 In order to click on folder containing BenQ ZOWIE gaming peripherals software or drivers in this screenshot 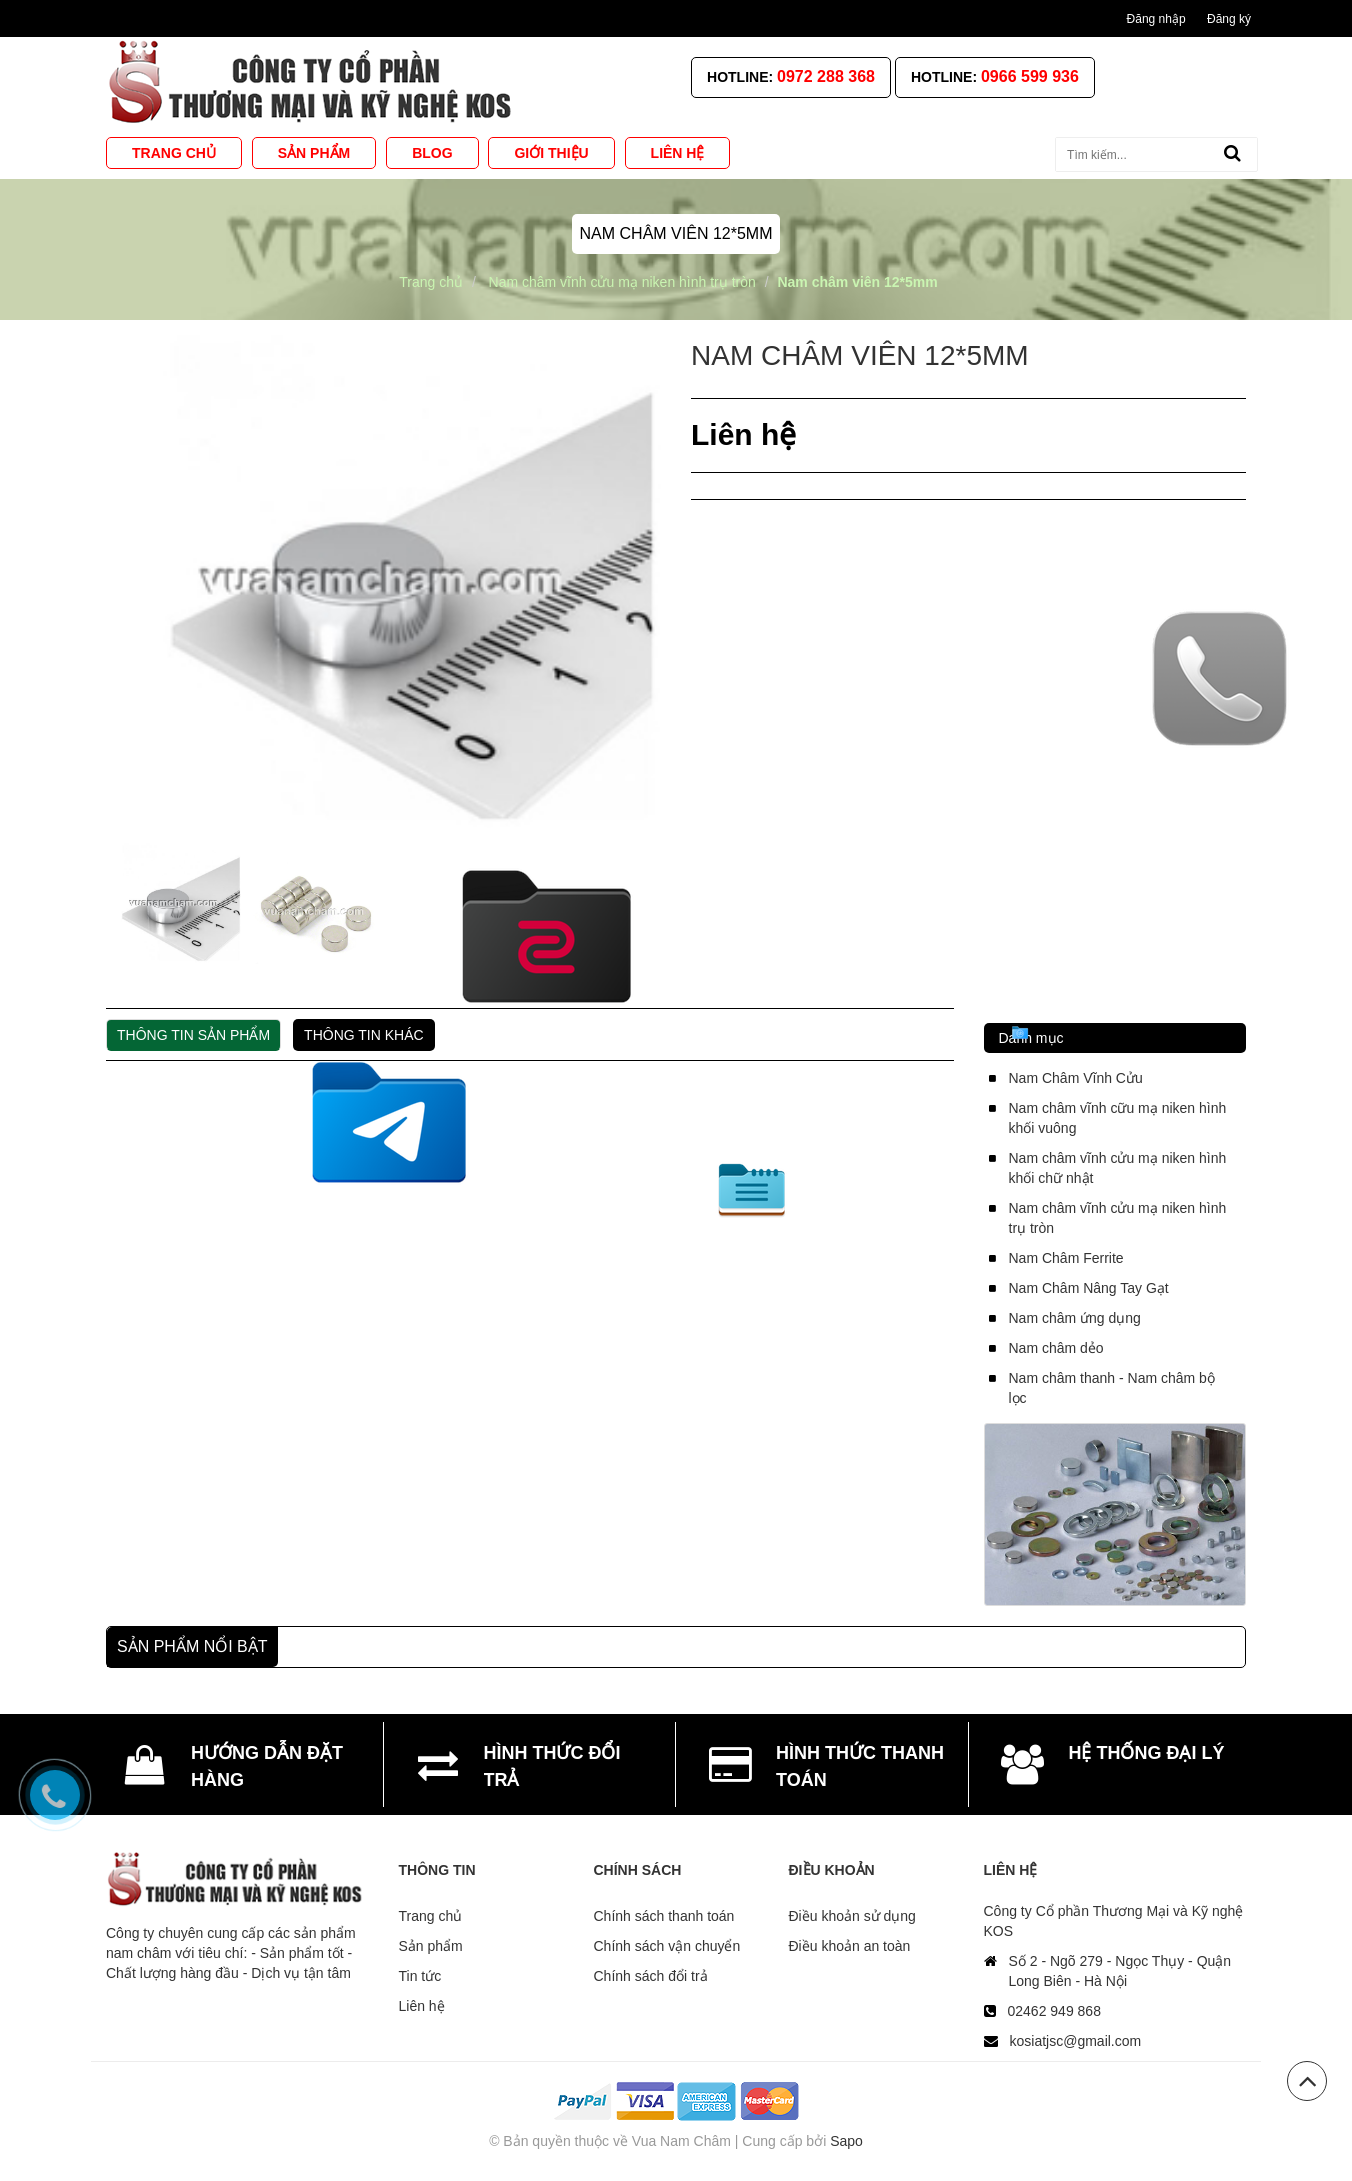, I will do `click(546, 941)`.